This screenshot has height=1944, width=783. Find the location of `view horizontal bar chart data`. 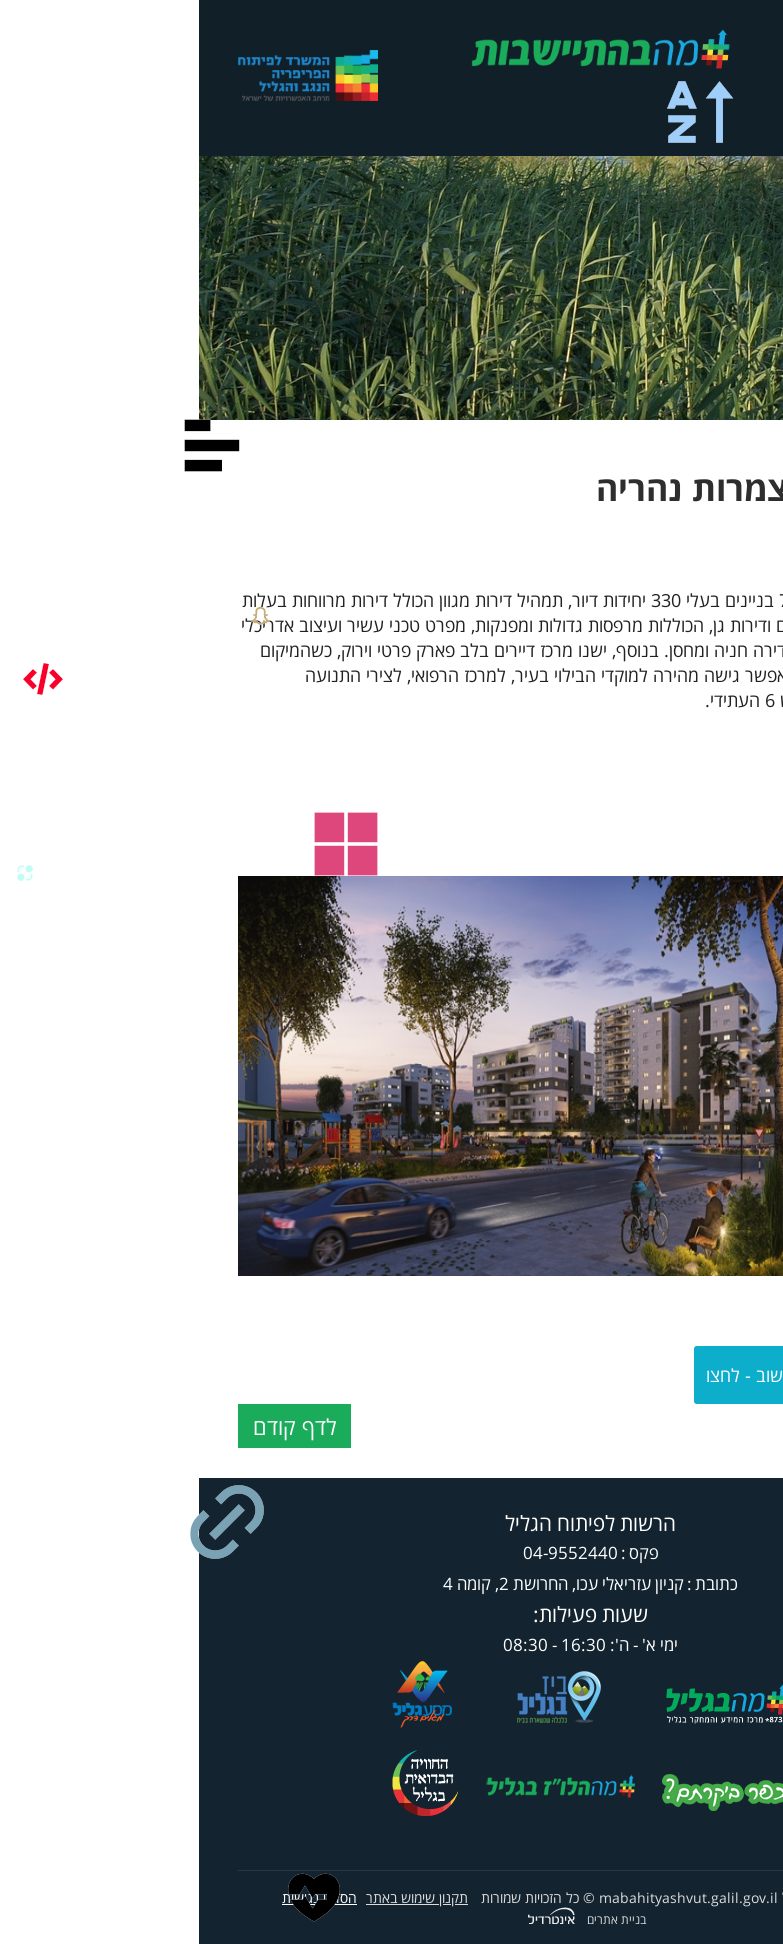

view horizontal bar chart data is located at coordinates (210, 445).